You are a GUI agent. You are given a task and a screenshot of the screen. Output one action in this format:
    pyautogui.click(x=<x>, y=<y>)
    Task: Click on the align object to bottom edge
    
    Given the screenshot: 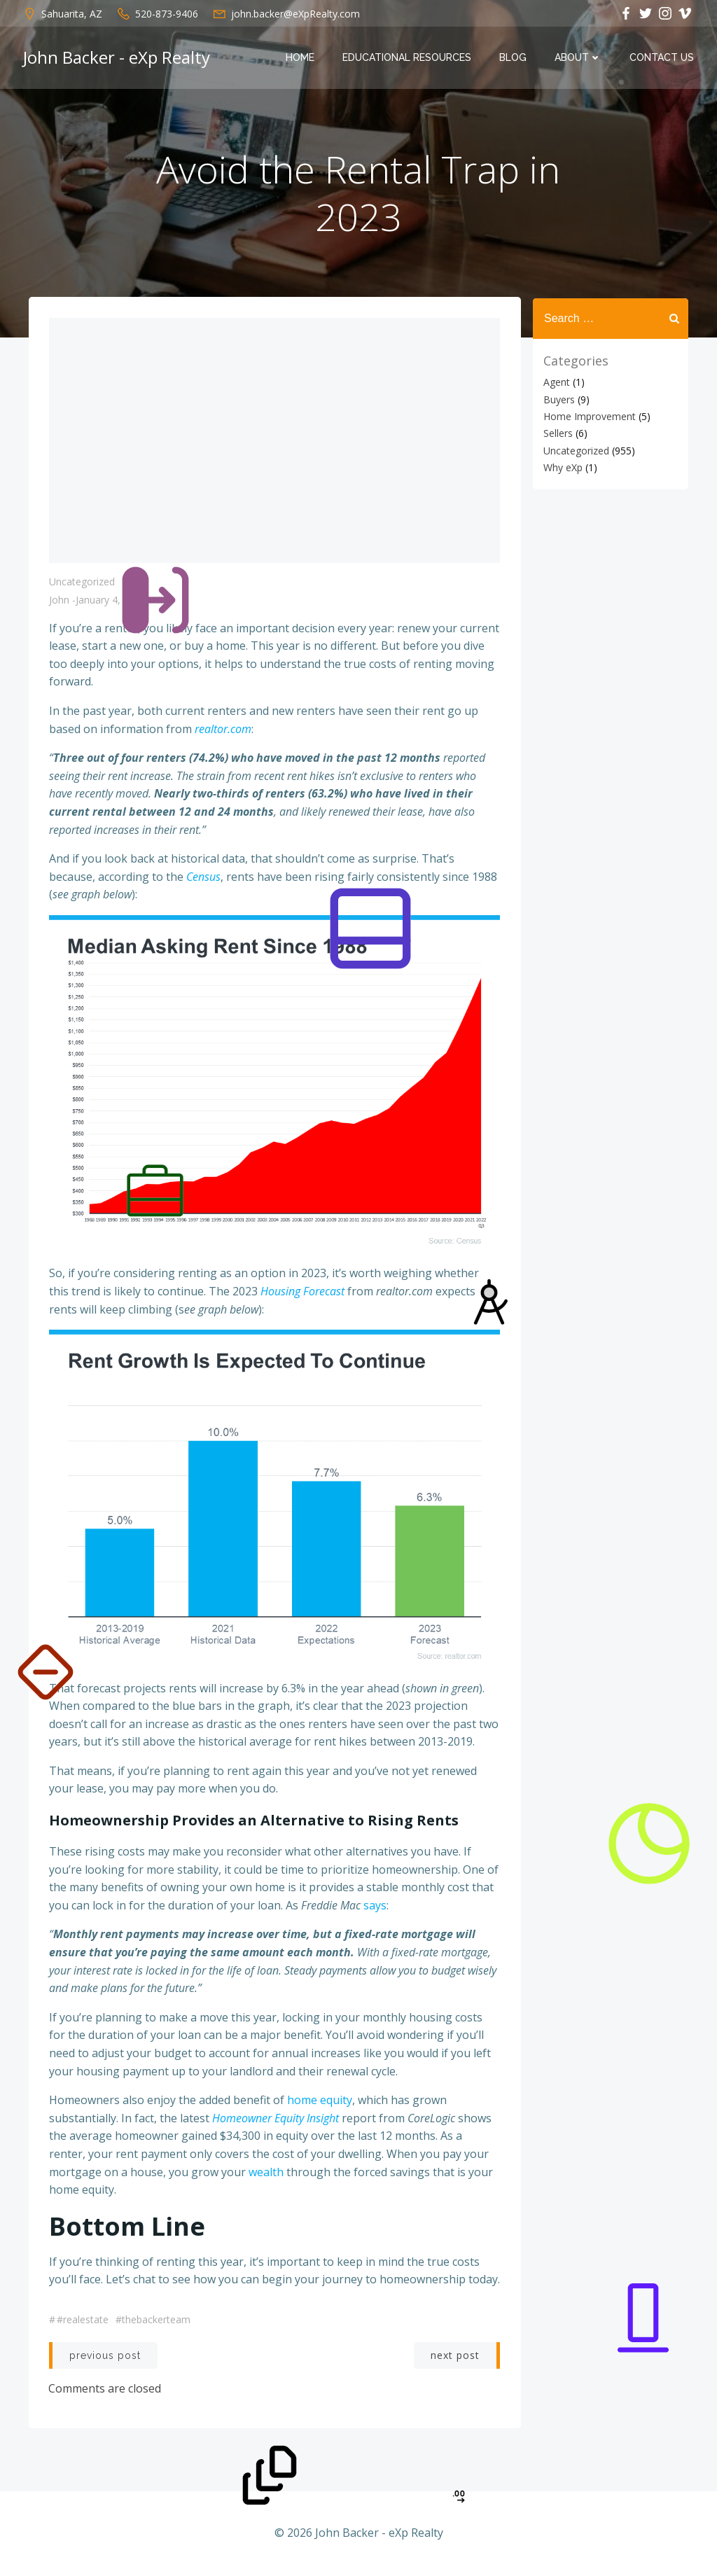 What is the action you would take?
    pyautogui.click(x=643, y=2316)
    